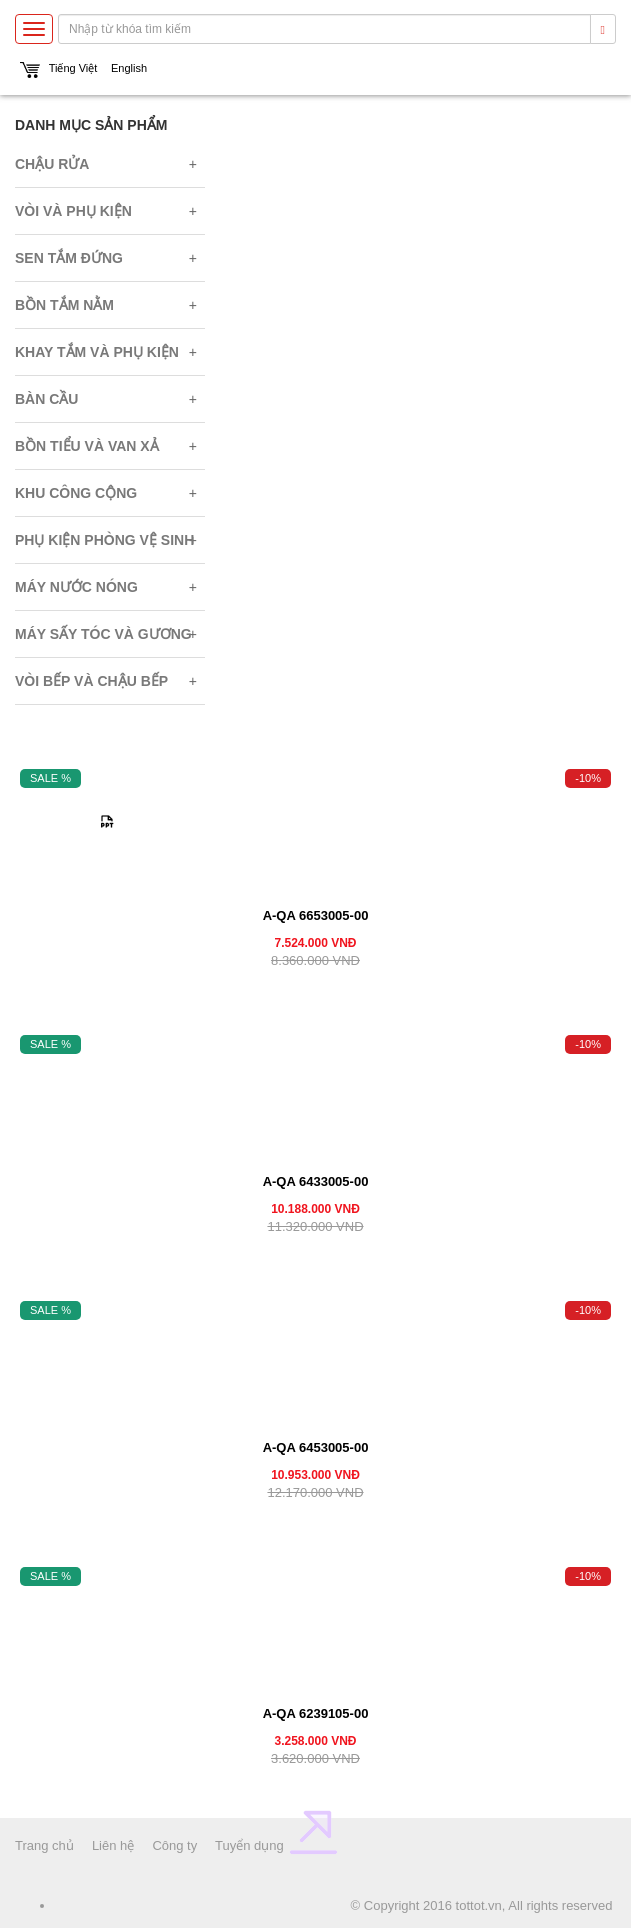 This screenshot has width=631, height=1928. What do you see at coordinates (107, 822) in the screenshot?
I see `open a PowerPoint presentation file` at bounding box center [107, 822].